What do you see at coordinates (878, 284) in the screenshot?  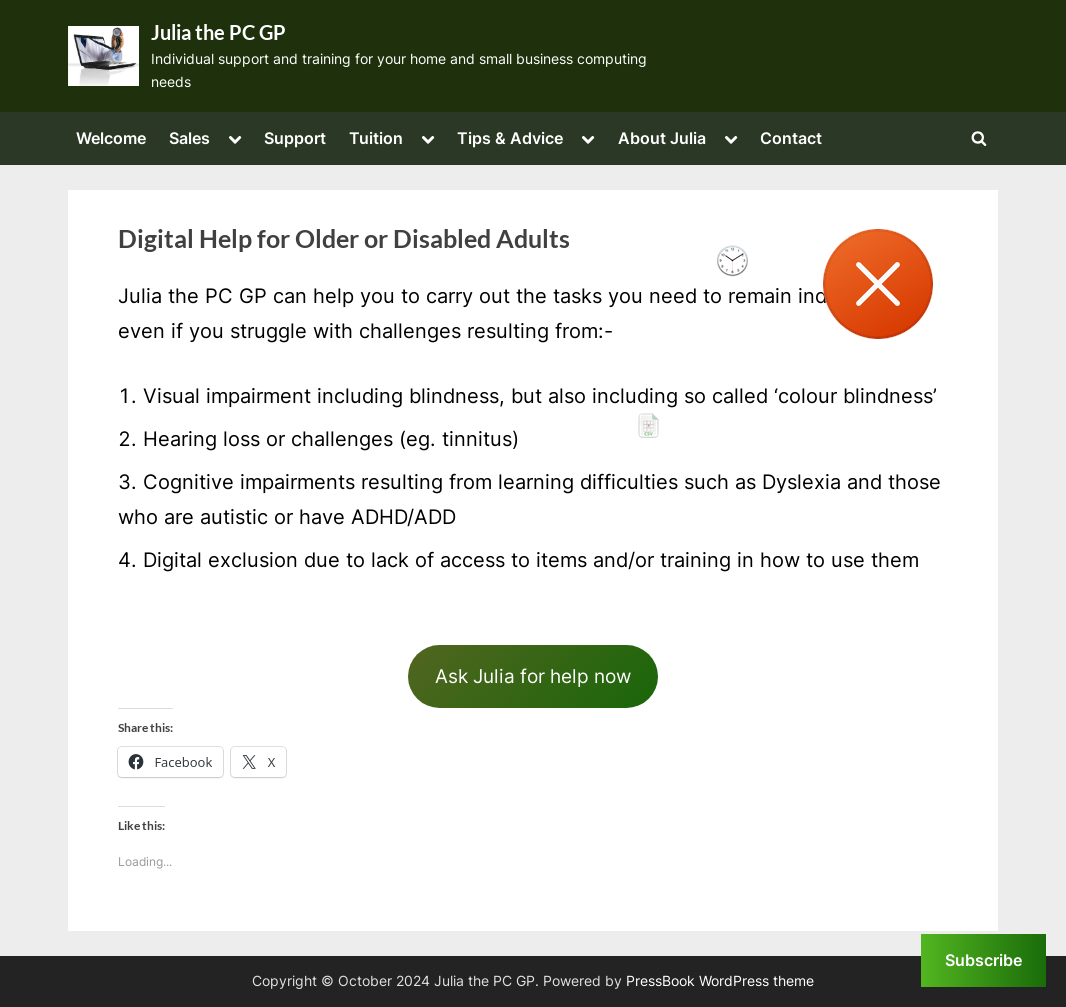 I see `indicates an error or failed action` at bounding box center [878, 284].